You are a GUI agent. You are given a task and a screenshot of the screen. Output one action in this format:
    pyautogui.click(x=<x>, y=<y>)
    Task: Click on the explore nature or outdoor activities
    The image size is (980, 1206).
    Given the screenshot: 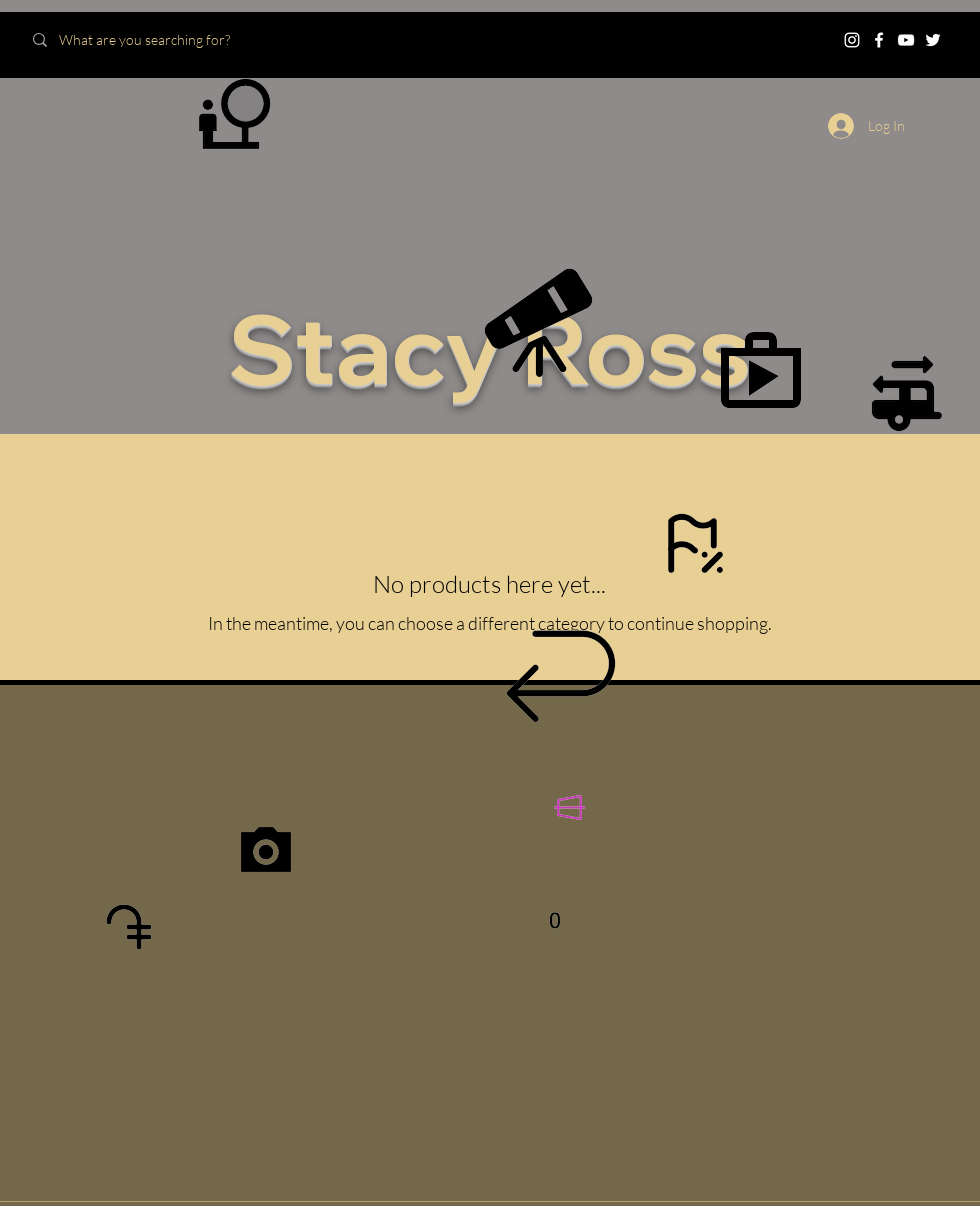 What is the action you would take?
    pyautogui.click(x=234, y=113)
    